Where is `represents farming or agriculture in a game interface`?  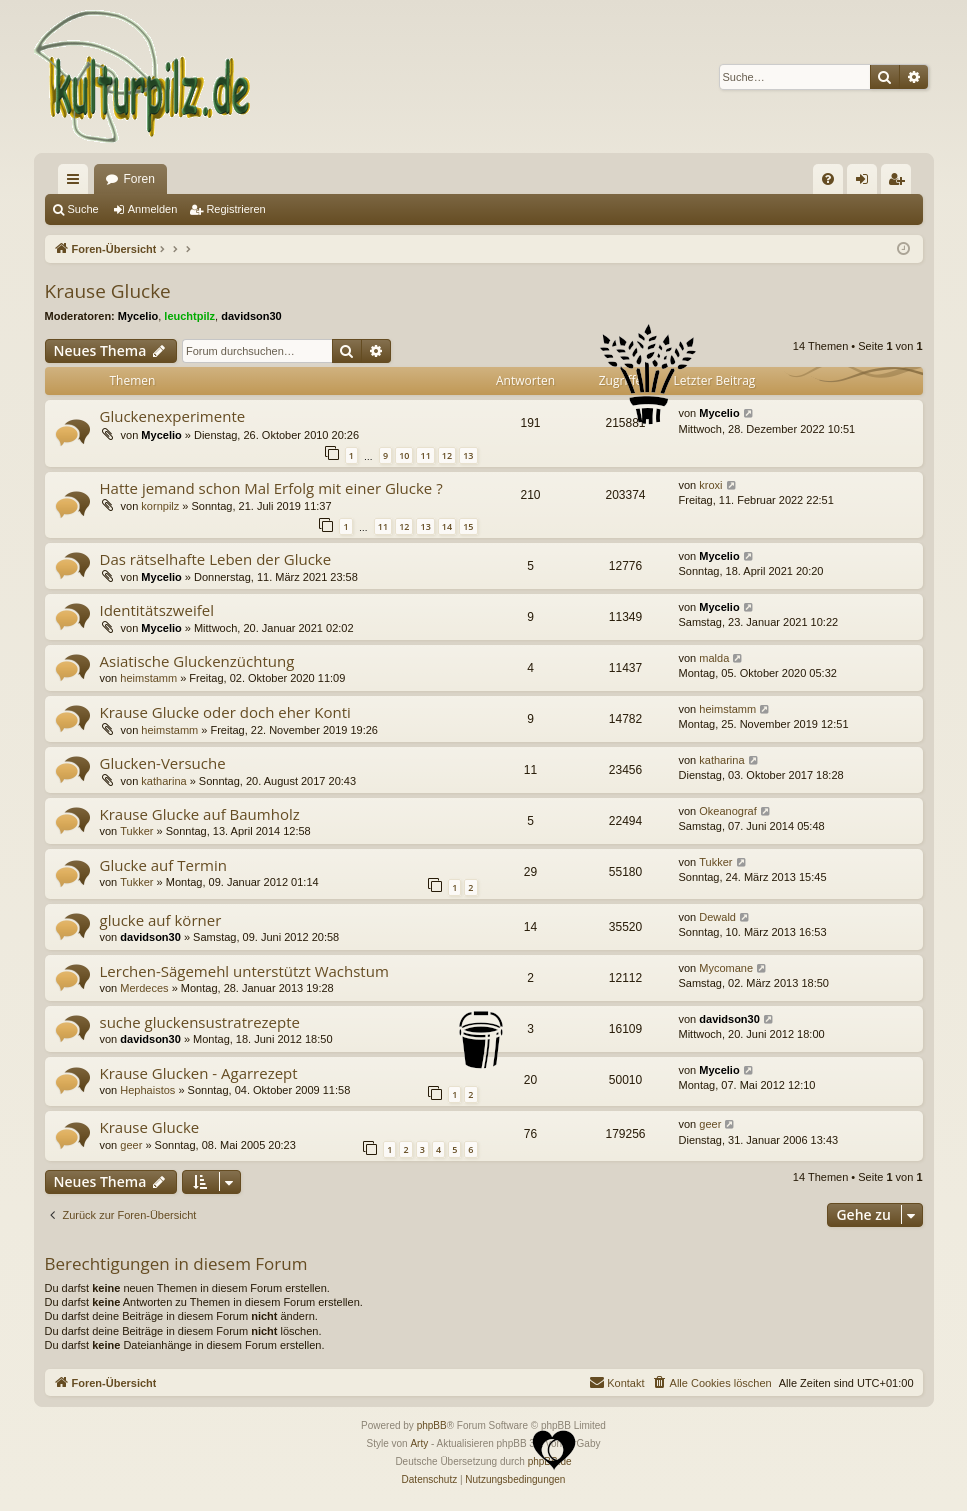 represents farming or agriculture in a game interface is located at coordinates (648, 374).